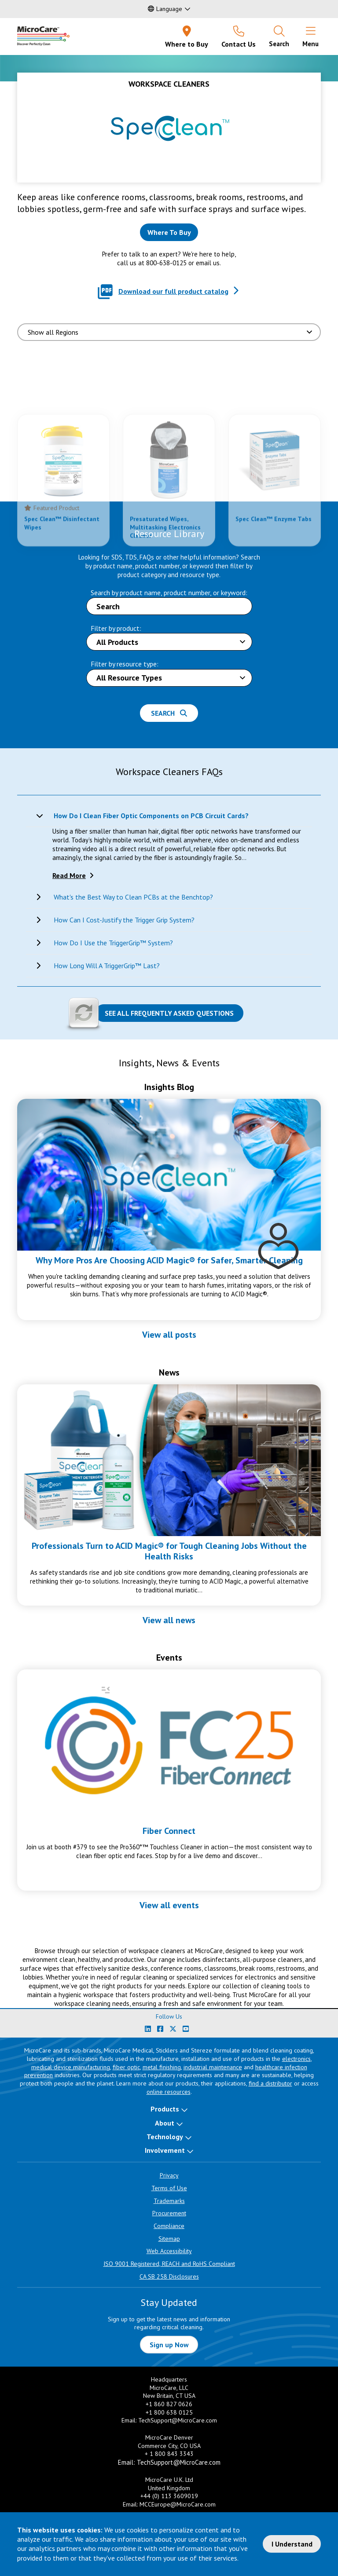  Describe the element at coordinates (84, 1014) in the screenshot. I see `indicates content is currently syncing` at that location.